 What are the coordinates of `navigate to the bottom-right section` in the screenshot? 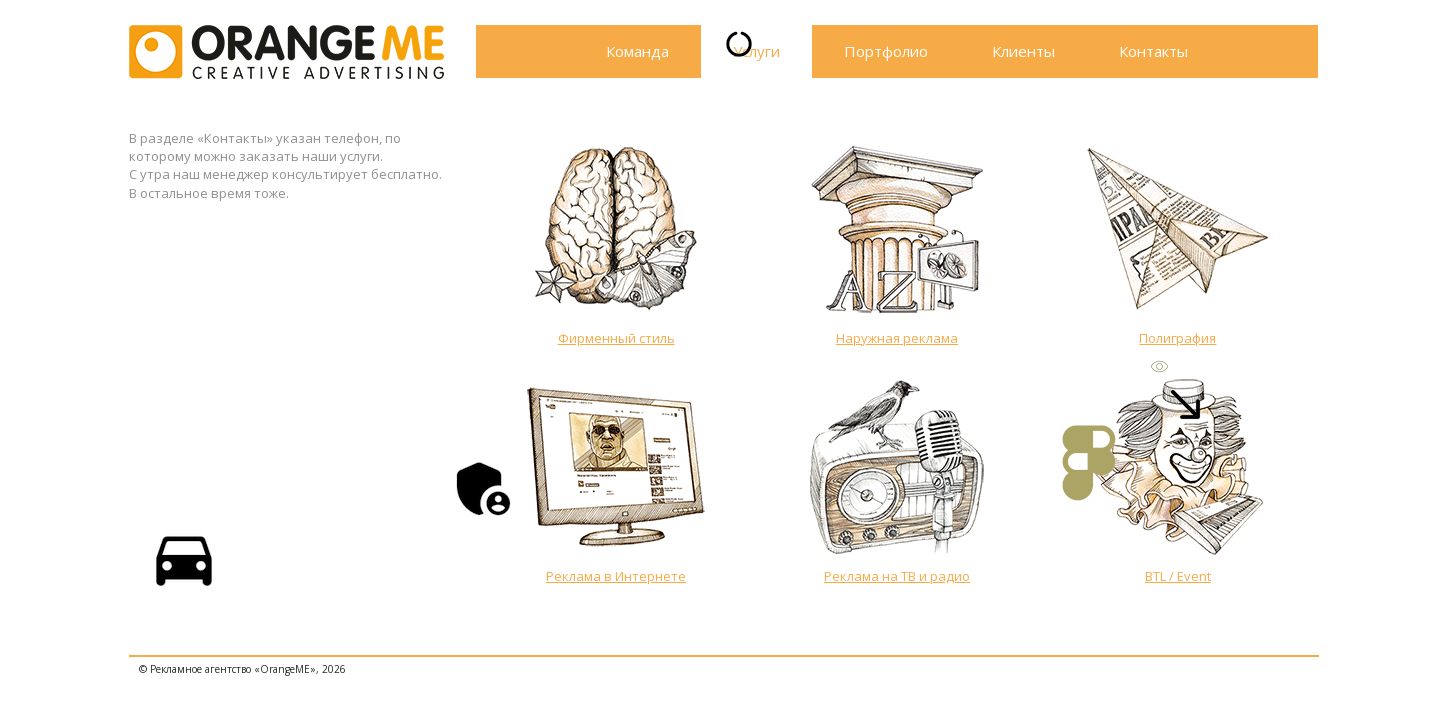 It's located at (1186, 405).